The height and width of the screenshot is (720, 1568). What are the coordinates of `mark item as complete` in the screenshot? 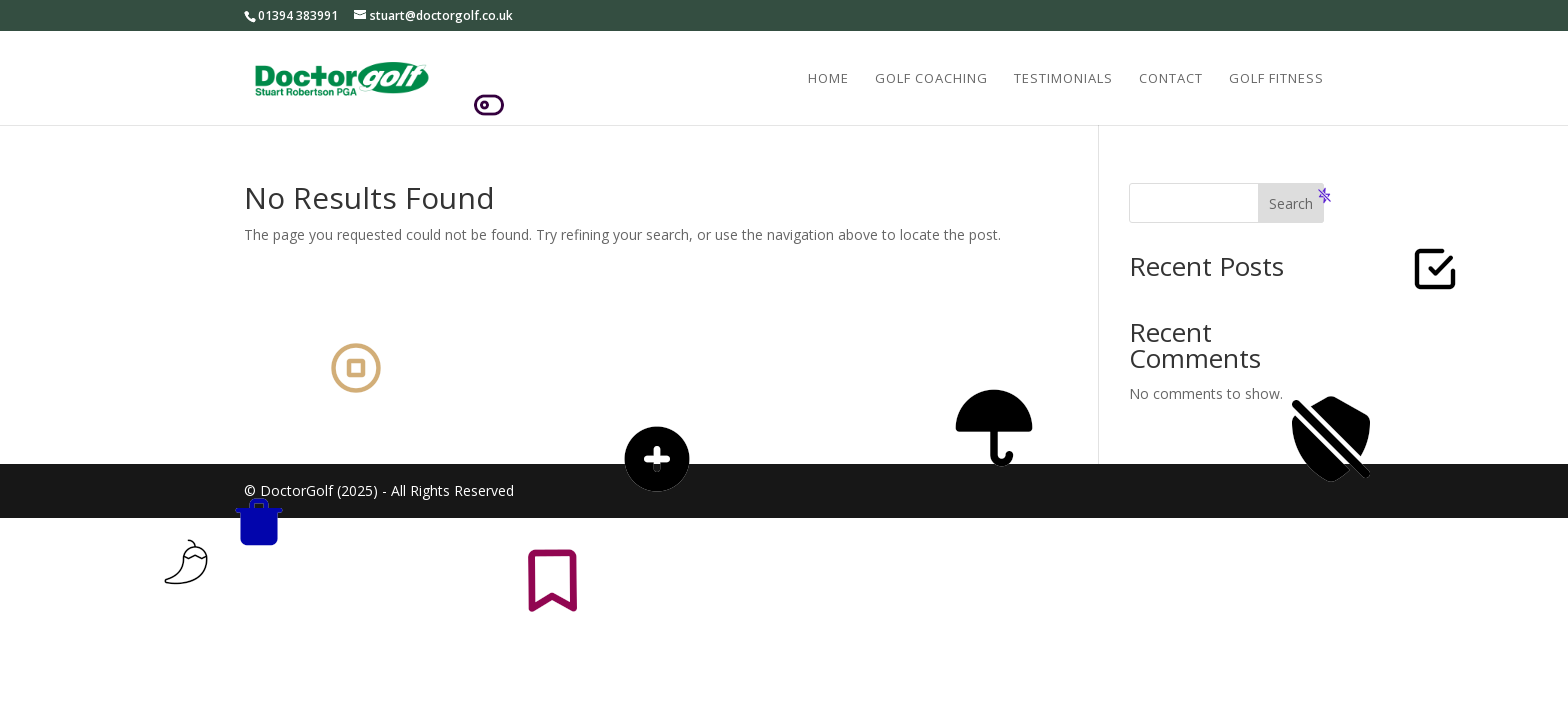 It's located at (1435, 269).